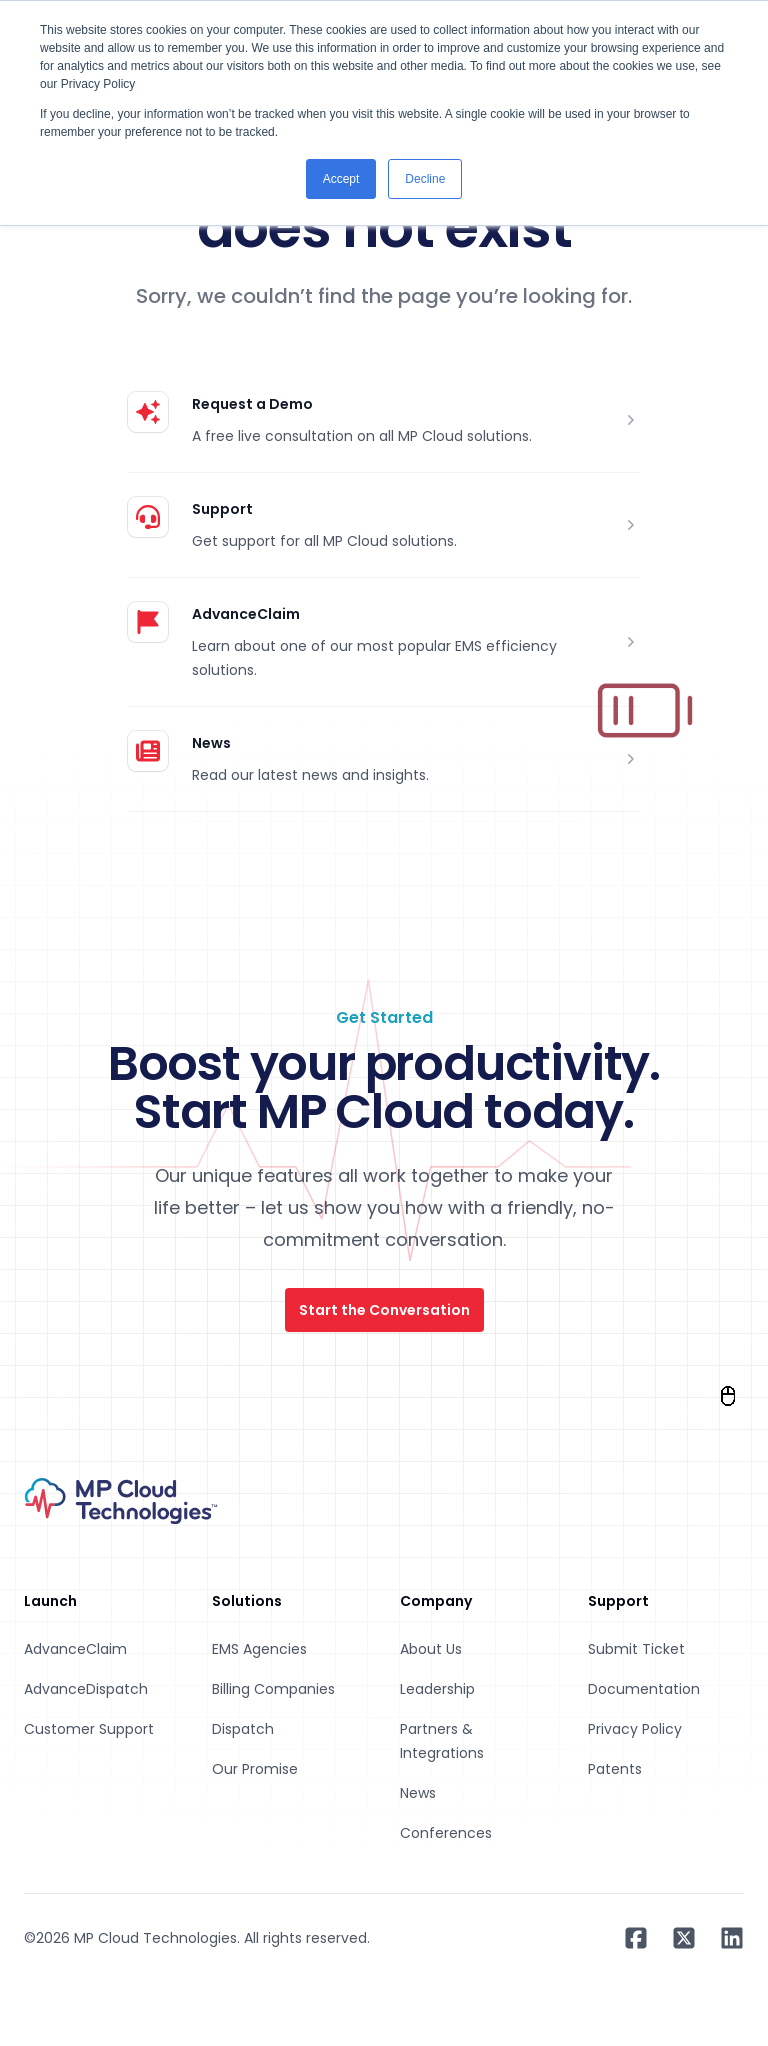 This screenshot has height=2046, width=768. What do you see at coordinates (643, 710) in the screenshot?
I see `indicates medium battery level` at bounding box center [643, 710].